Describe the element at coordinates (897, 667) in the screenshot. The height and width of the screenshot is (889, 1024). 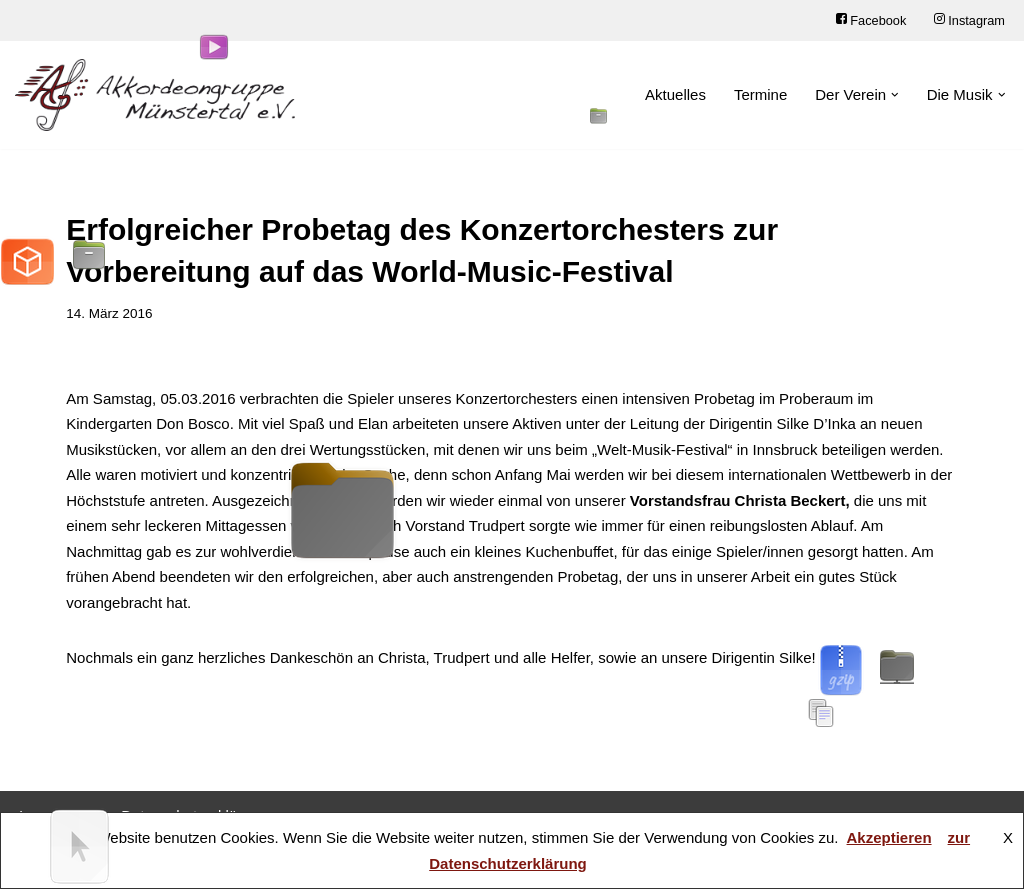
I see `access files stored on a remote server` at that location.